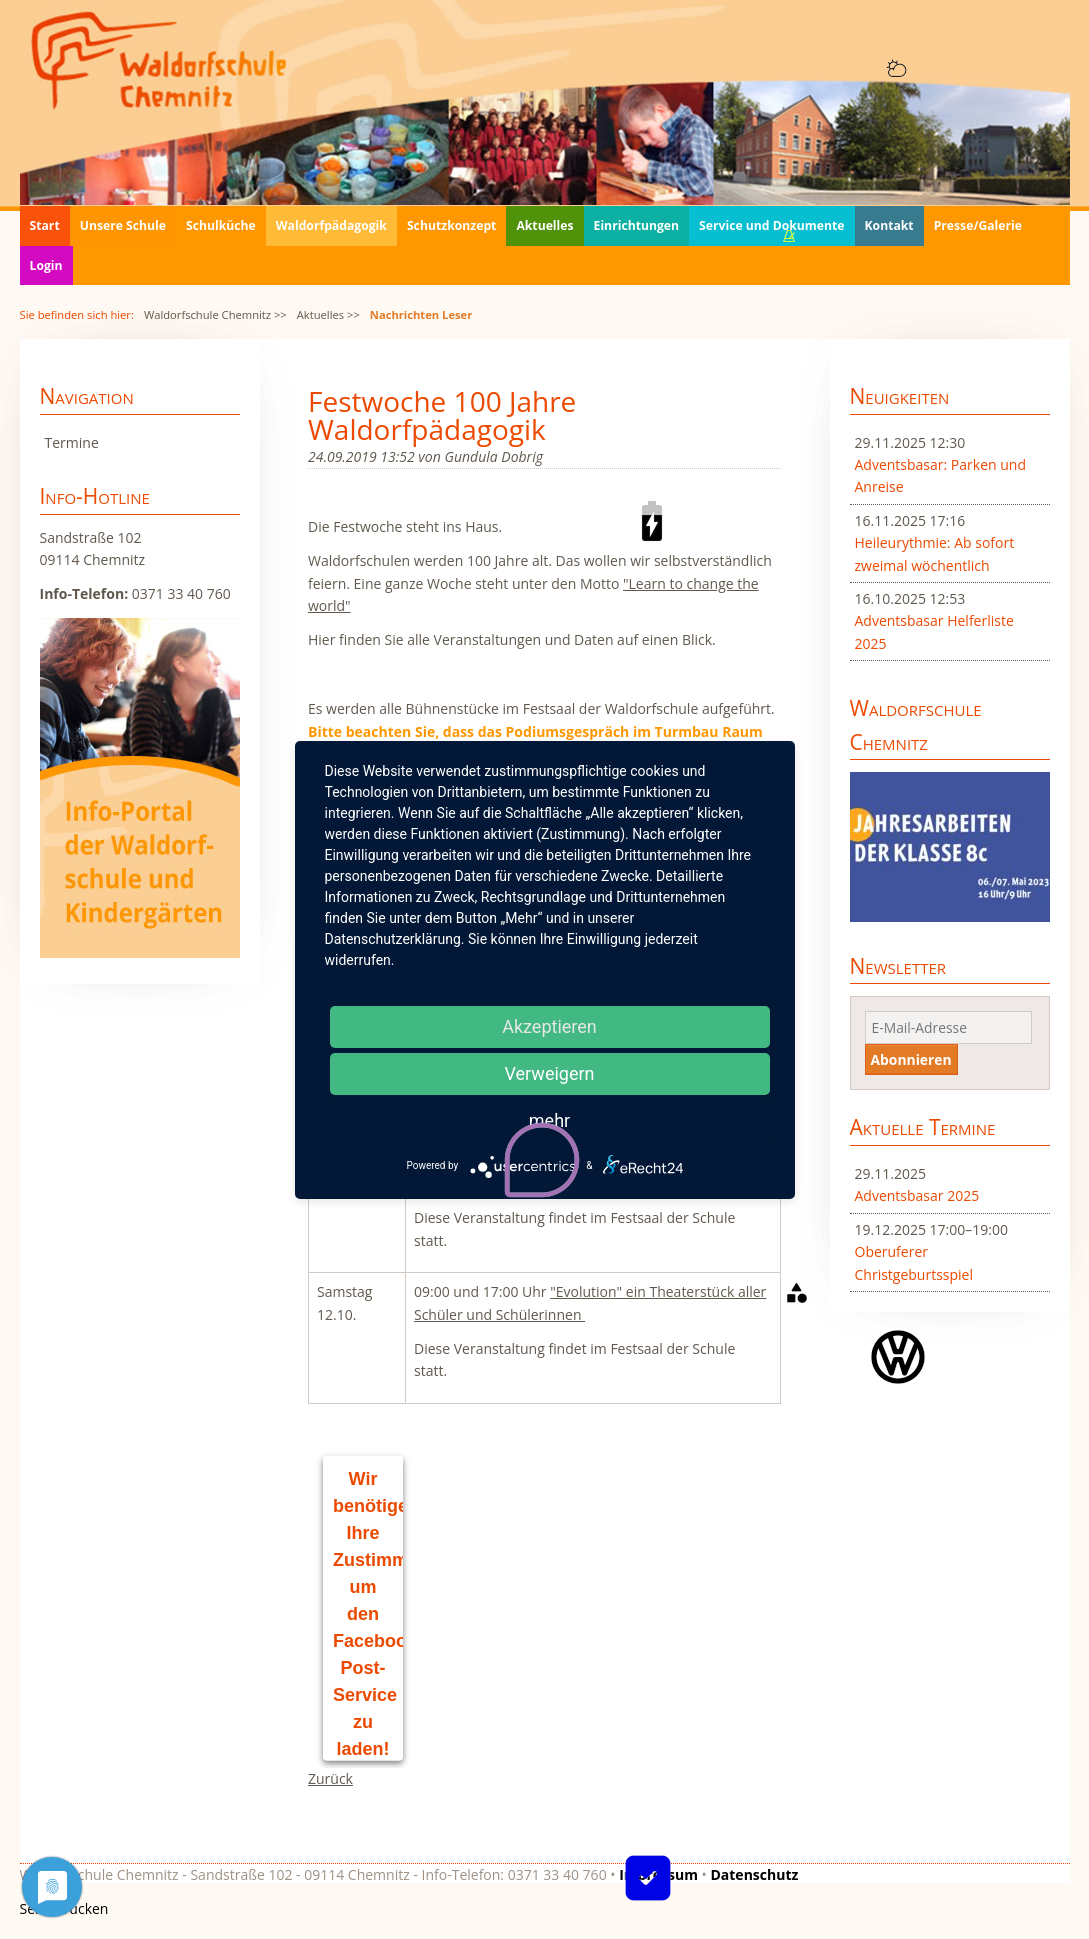  What do you see at coordinates (896, 68) in the screenshot?
I see `indicates partly cloudy weather conditions` at bounding box center [896, 68].